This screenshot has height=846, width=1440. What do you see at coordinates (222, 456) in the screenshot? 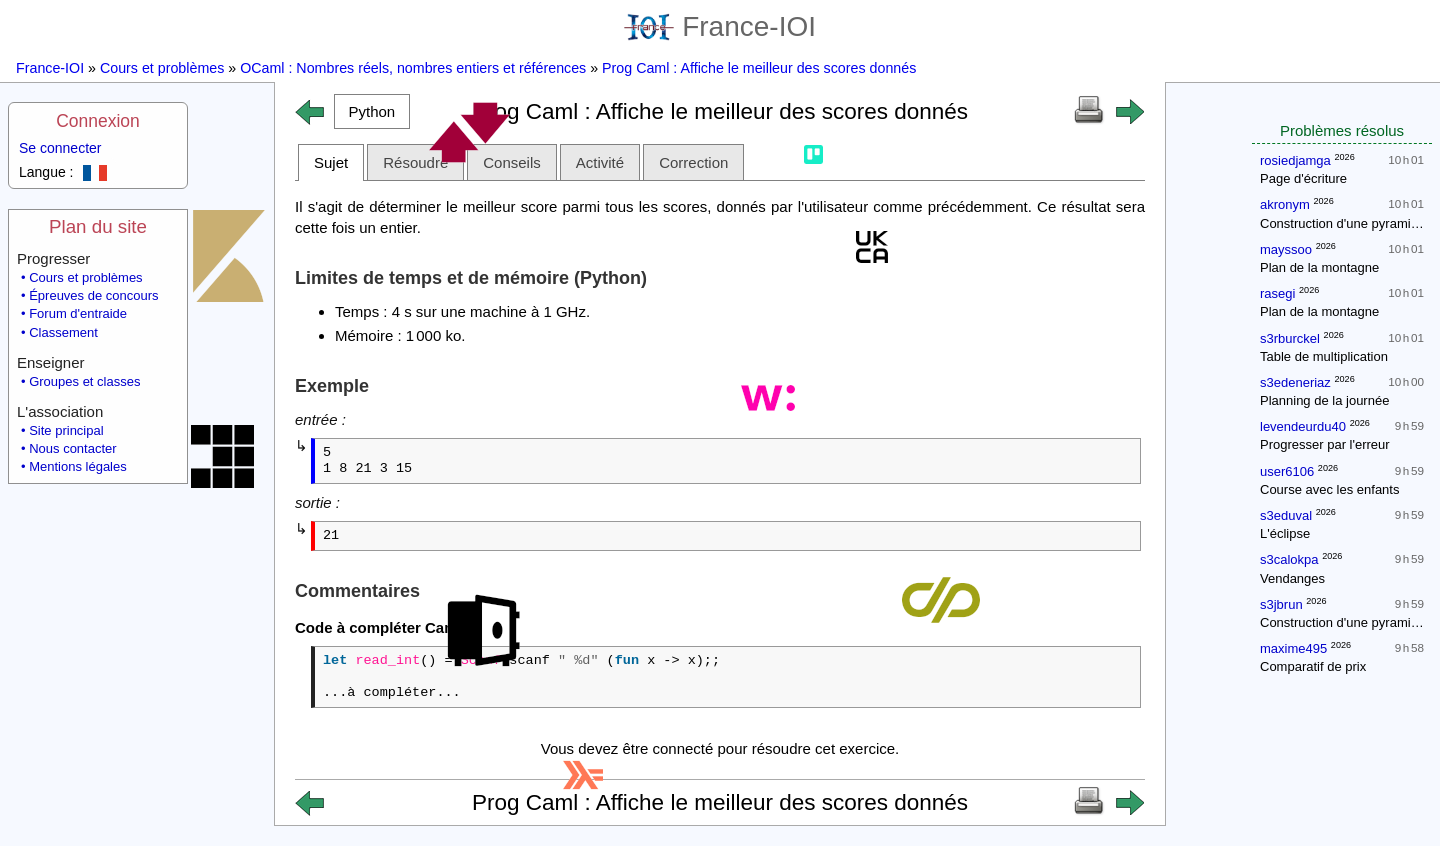
I see `pnpm package manager logo` at bounding box center [222, 456].